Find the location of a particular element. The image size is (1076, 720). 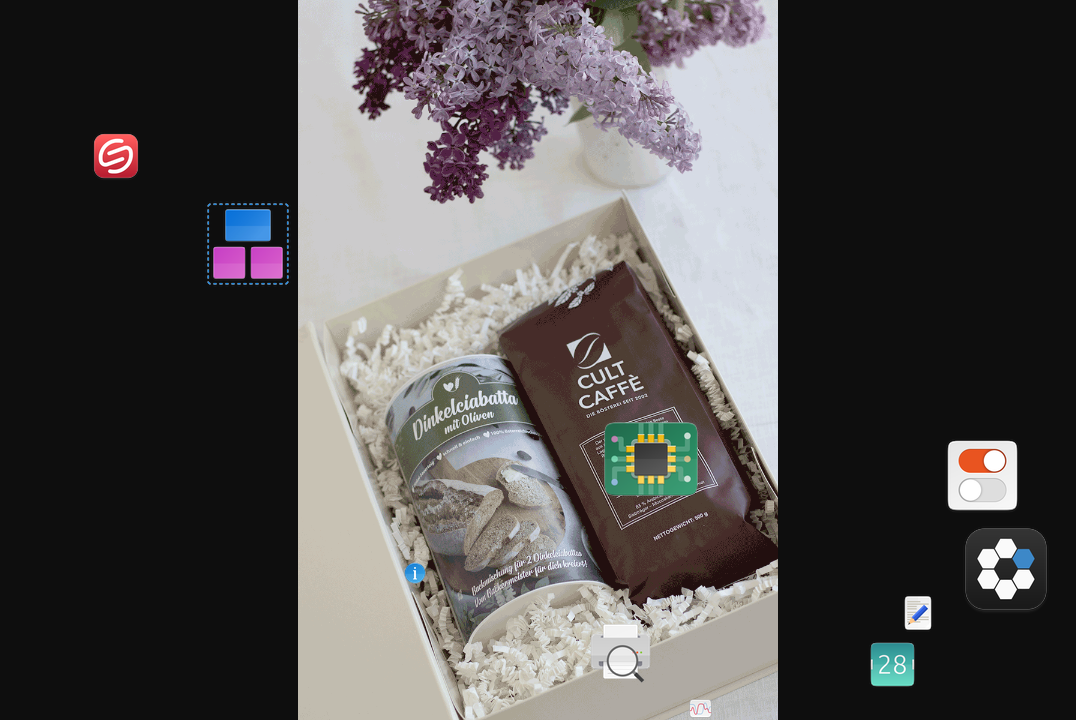

open the calendar app is located at coordinates (892, 664).